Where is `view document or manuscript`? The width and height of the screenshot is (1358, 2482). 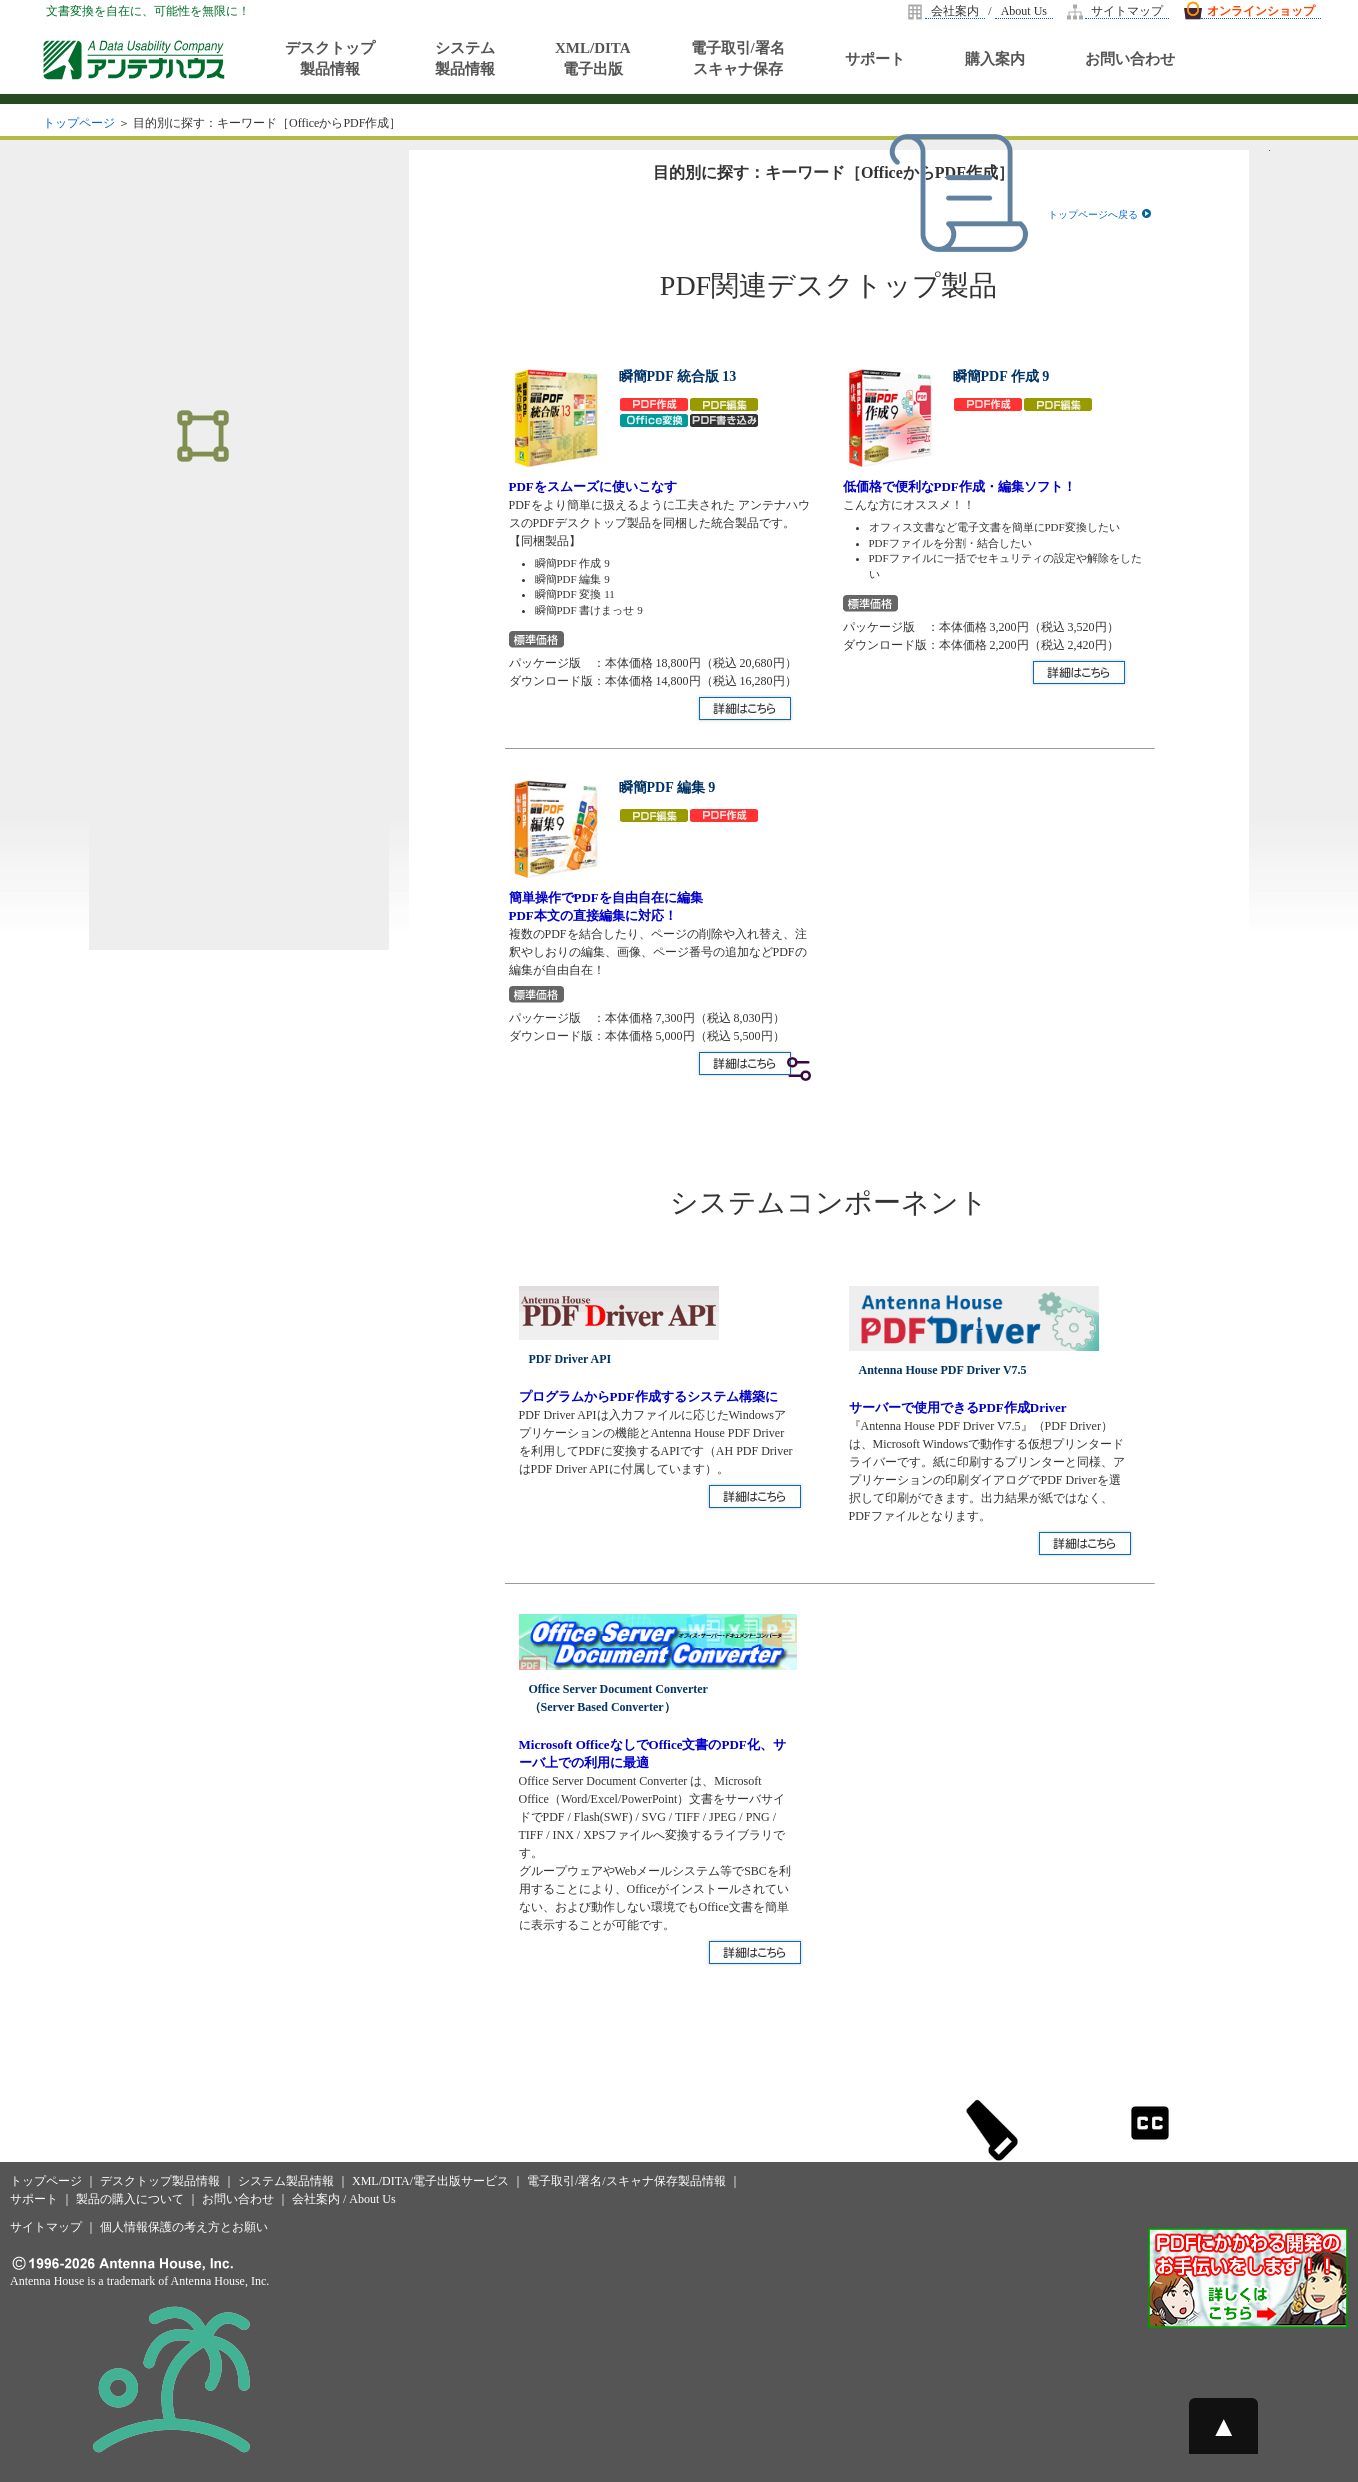
view document or manuscript is located at coordinates (964, 193).